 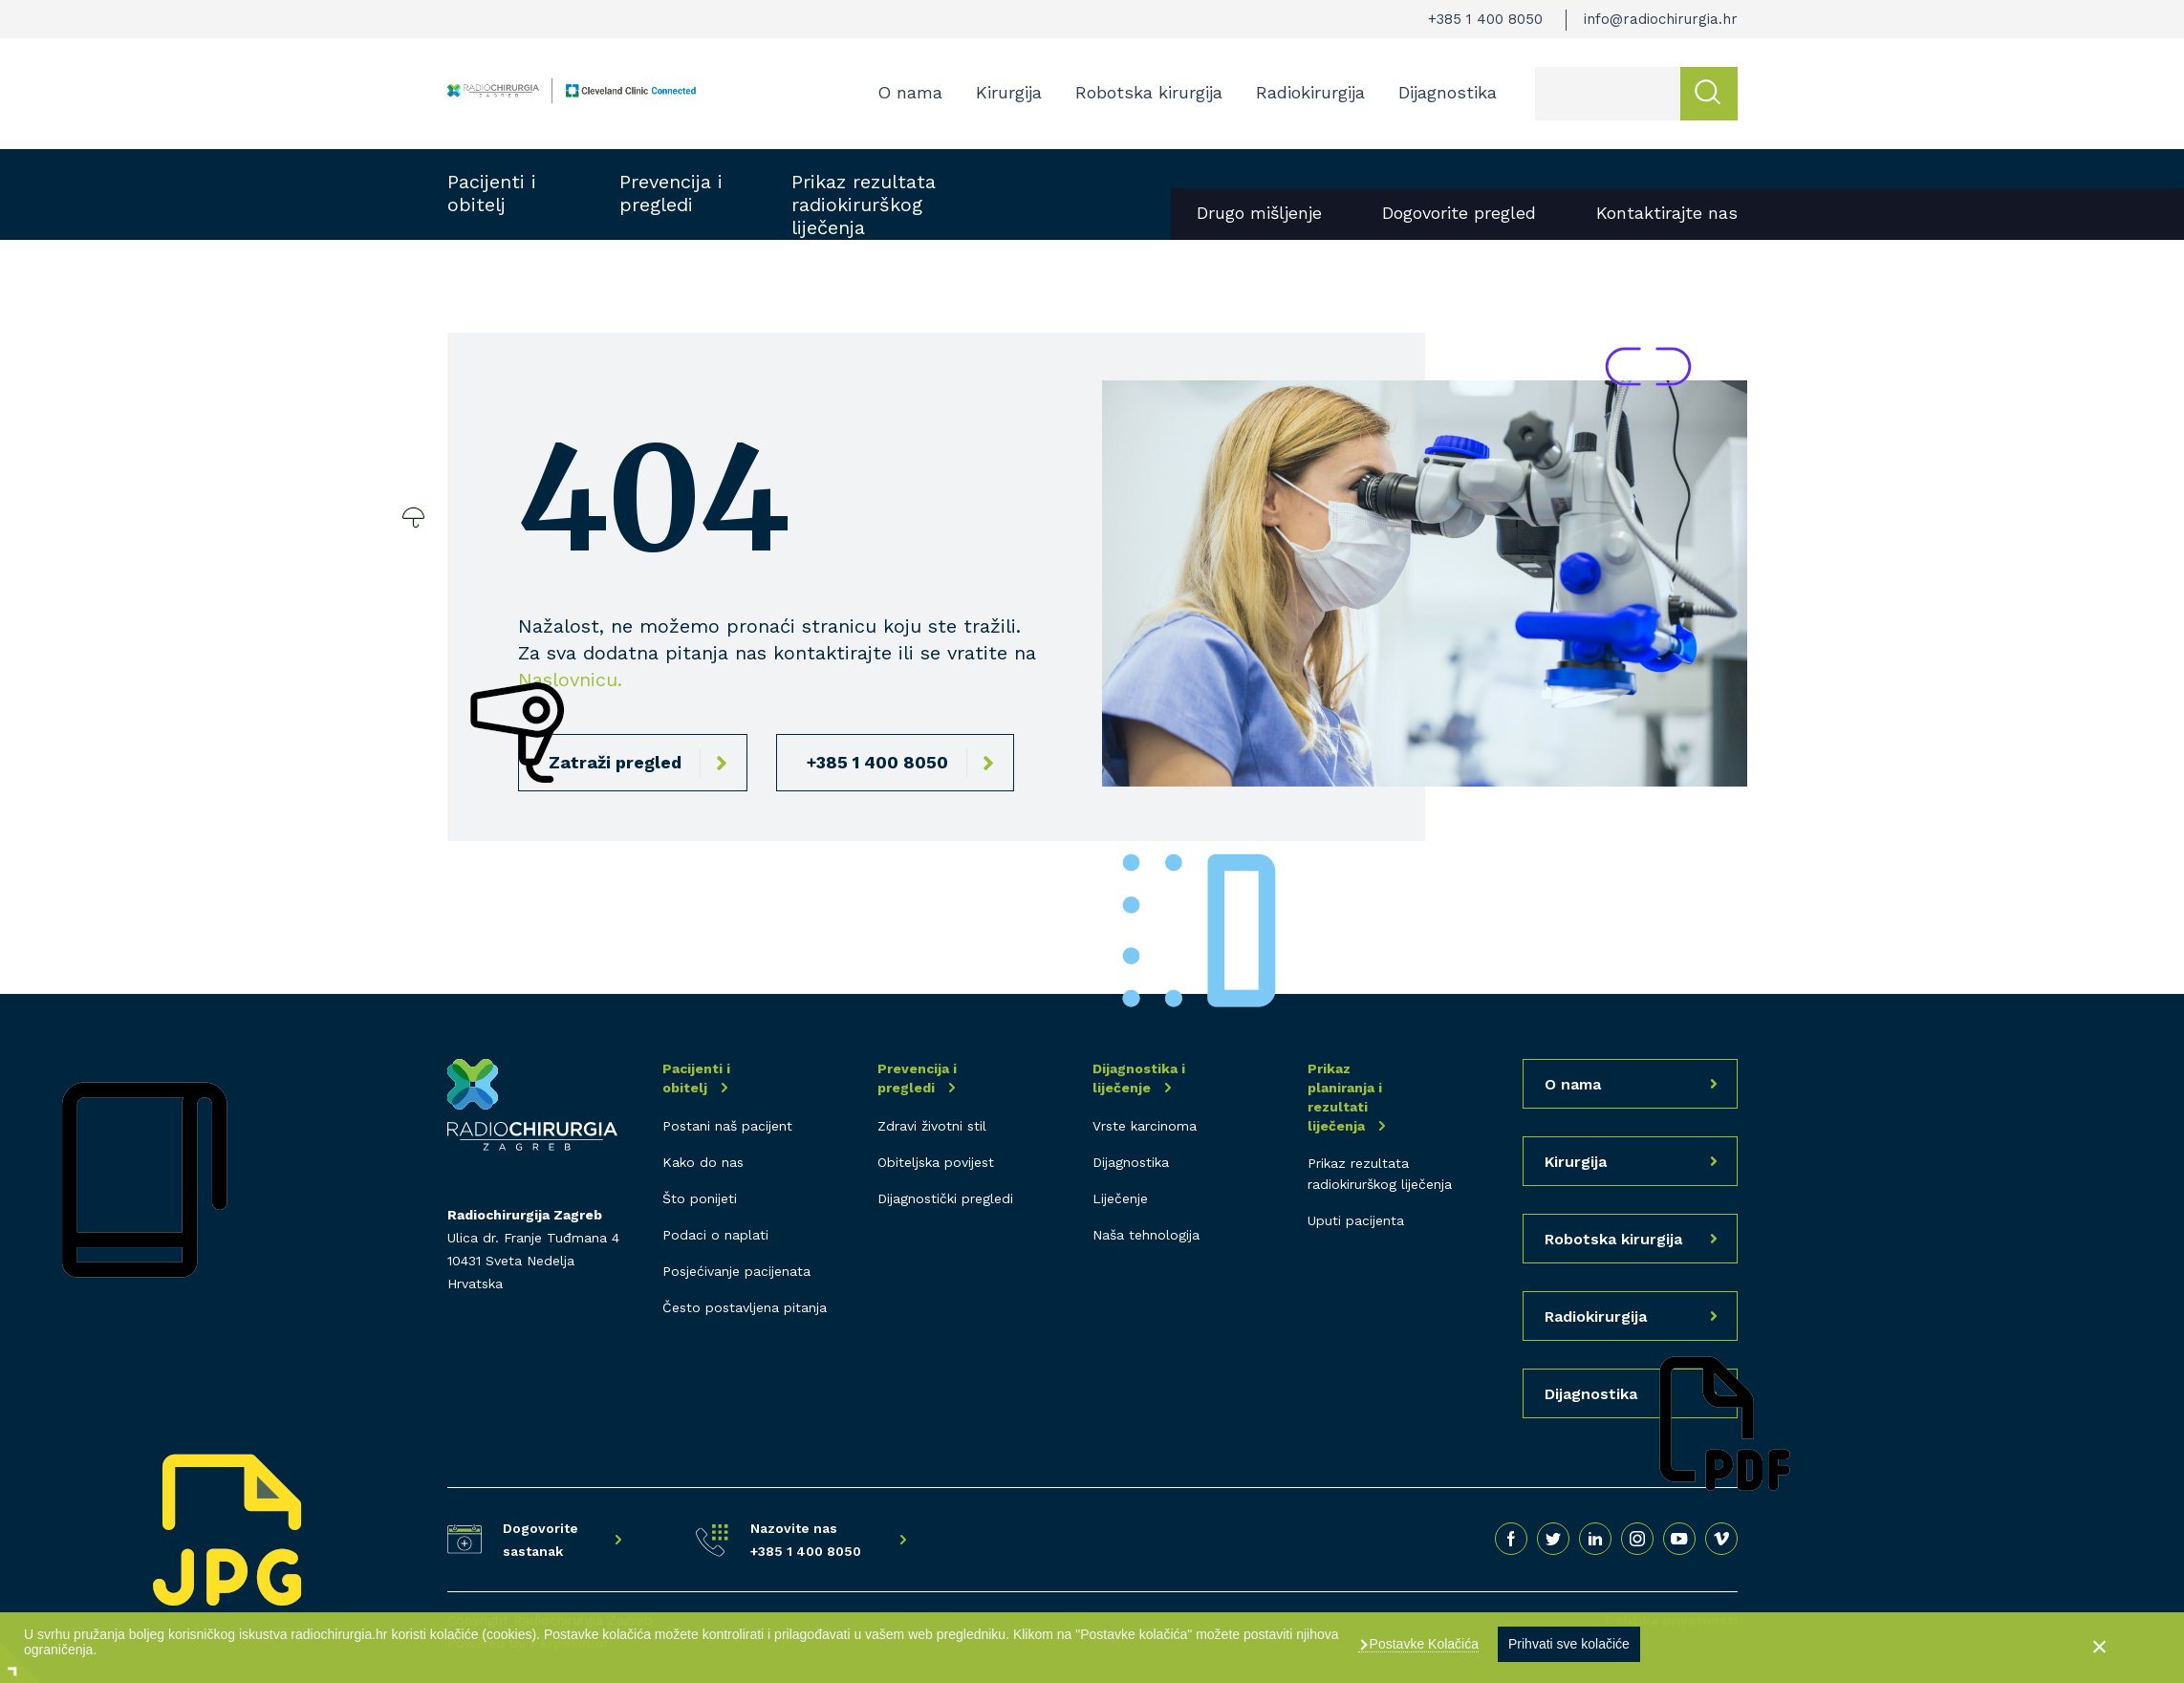 I want to click on view or open a JPG image file, so click(x=231, y=1536).